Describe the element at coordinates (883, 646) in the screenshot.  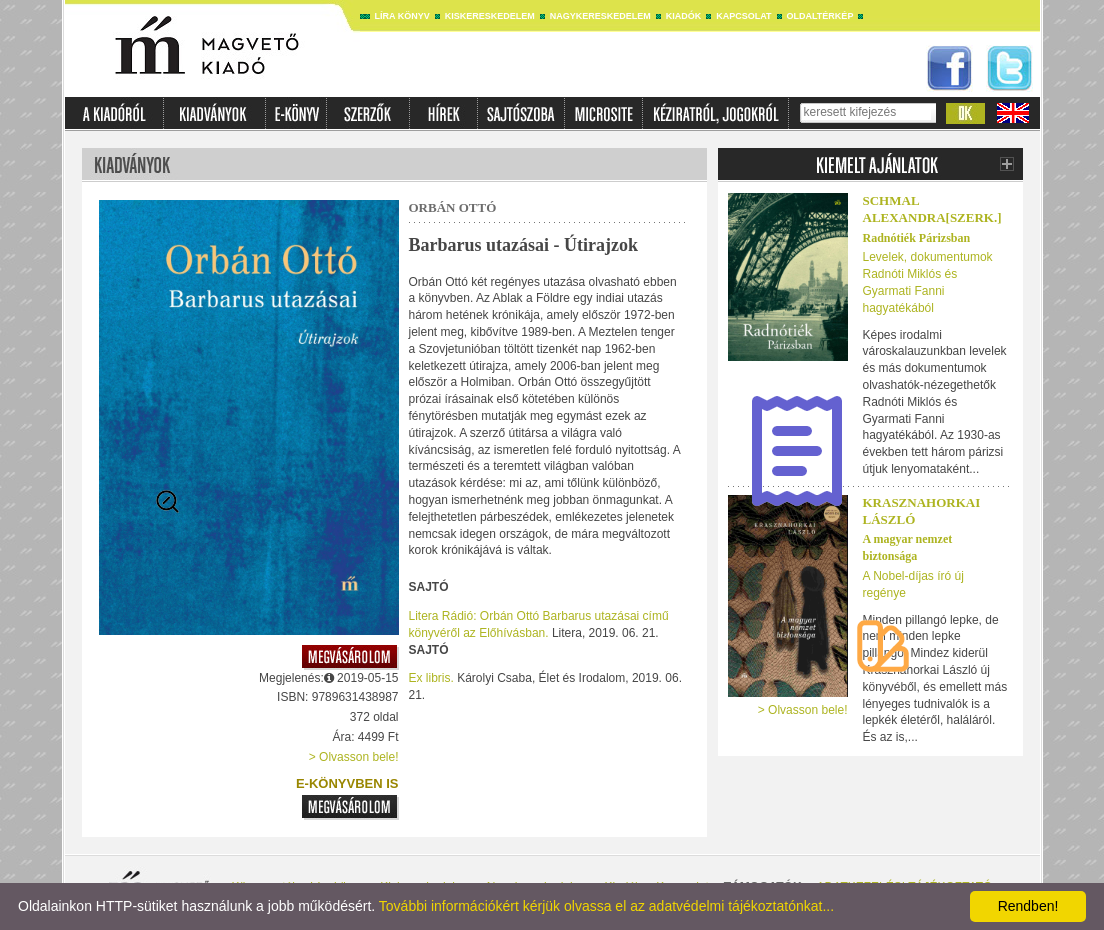
I see `browse color palette or theme options` at that location.